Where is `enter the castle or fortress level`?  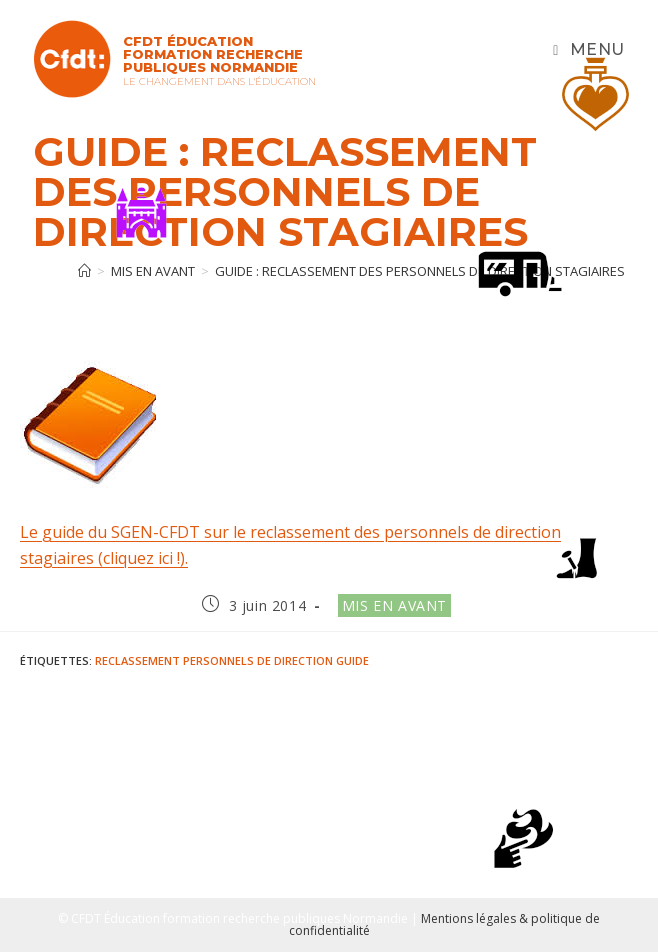 enter the castle or fortress level is located at coordinates (141, 212).